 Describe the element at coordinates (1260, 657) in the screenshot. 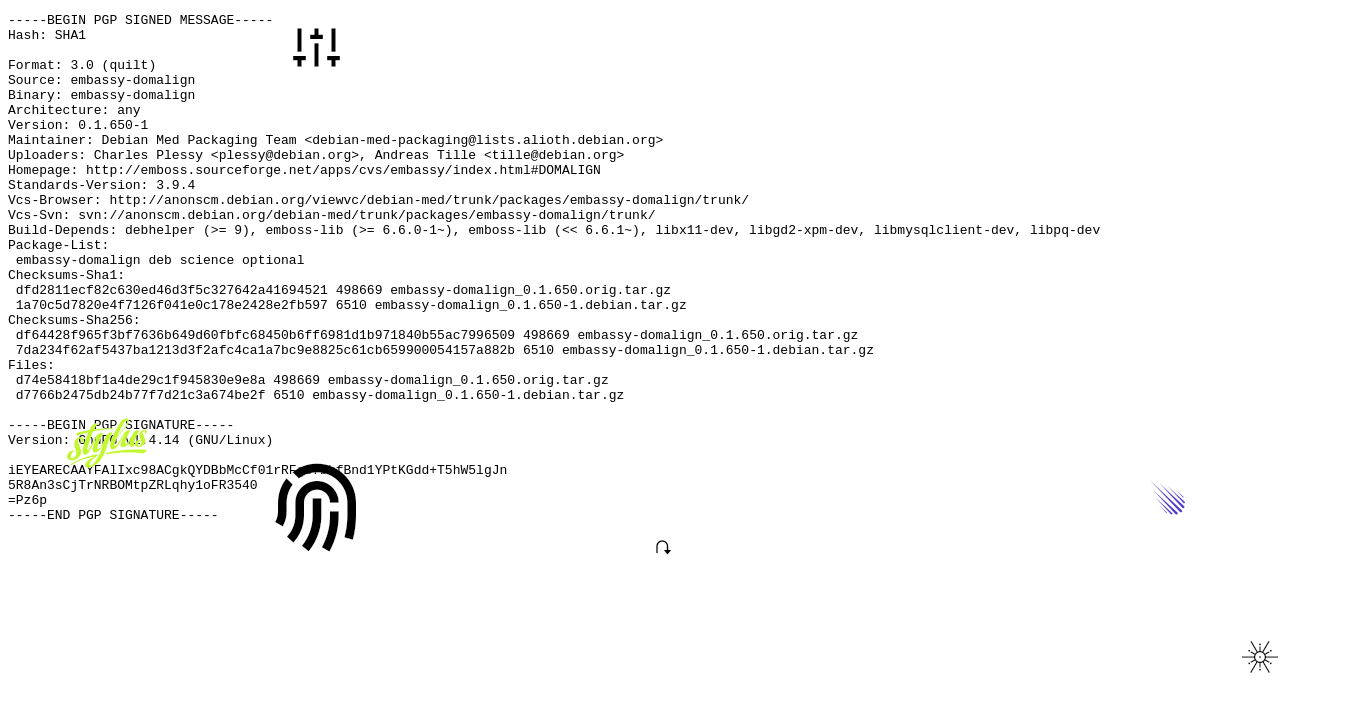

I see `tokio async runtime for rust logo` at that location.